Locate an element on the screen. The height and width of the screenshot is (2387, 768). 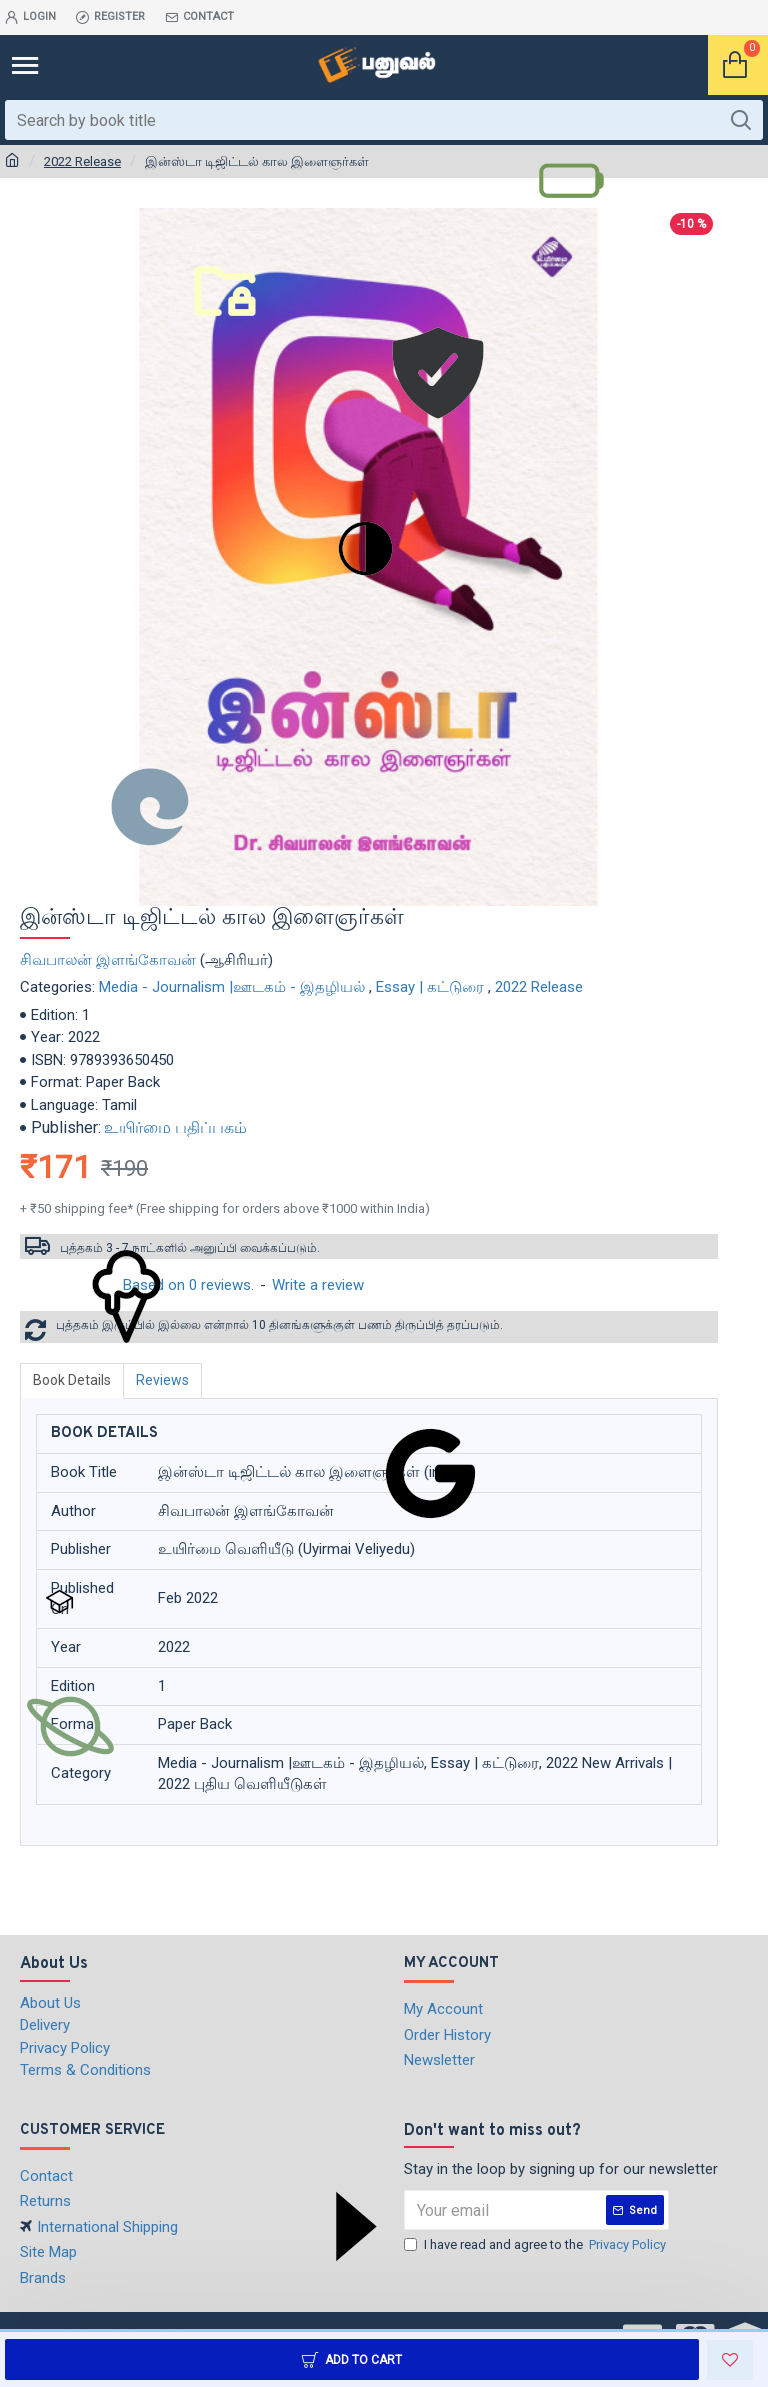
indicates verified or secure status is located at coordinates (438, 373).